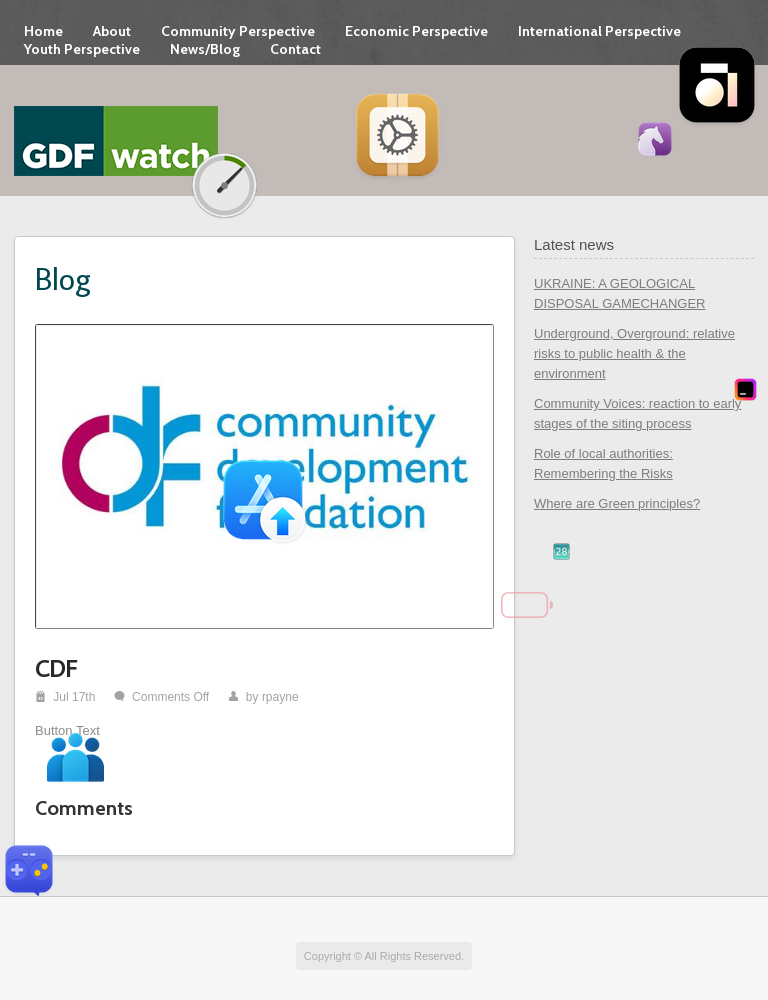 This screenshot has width=768, height=1000. What do you see at coordinates (75, 755) in the screenshot?
I see `open the people app to manage contacts` at bounding box center [75, 755].